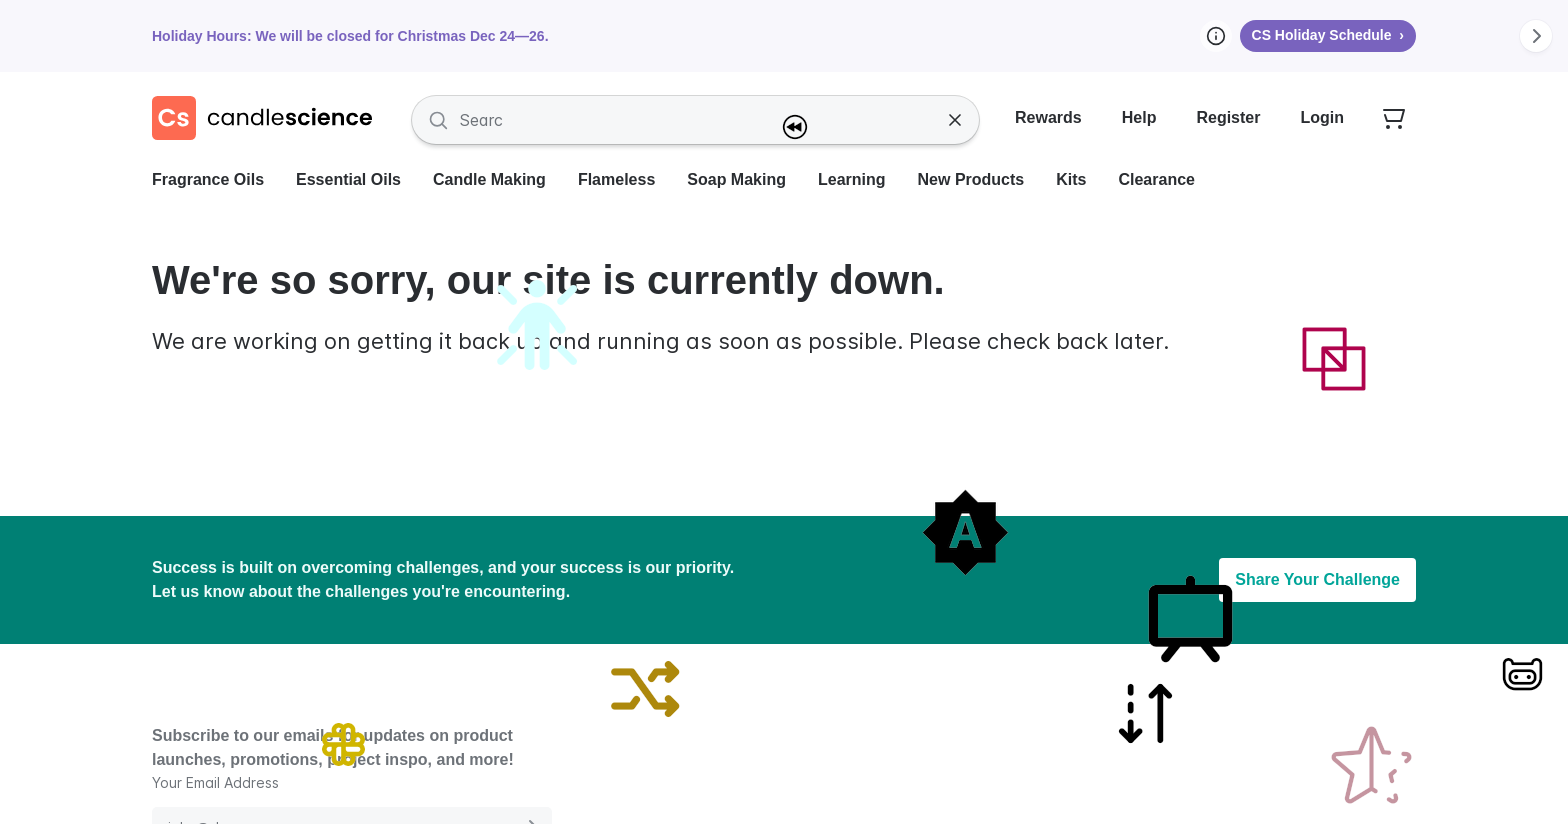  I want to click on partial rating indicator, so click(1371, 766).